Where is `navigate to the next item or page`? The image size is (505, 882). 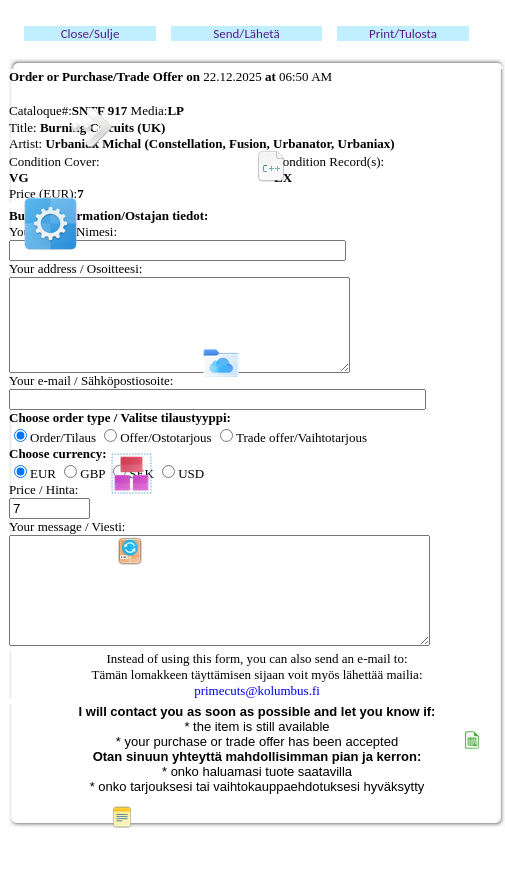
navigate to the next item or page is located at coordinates (91, 127).